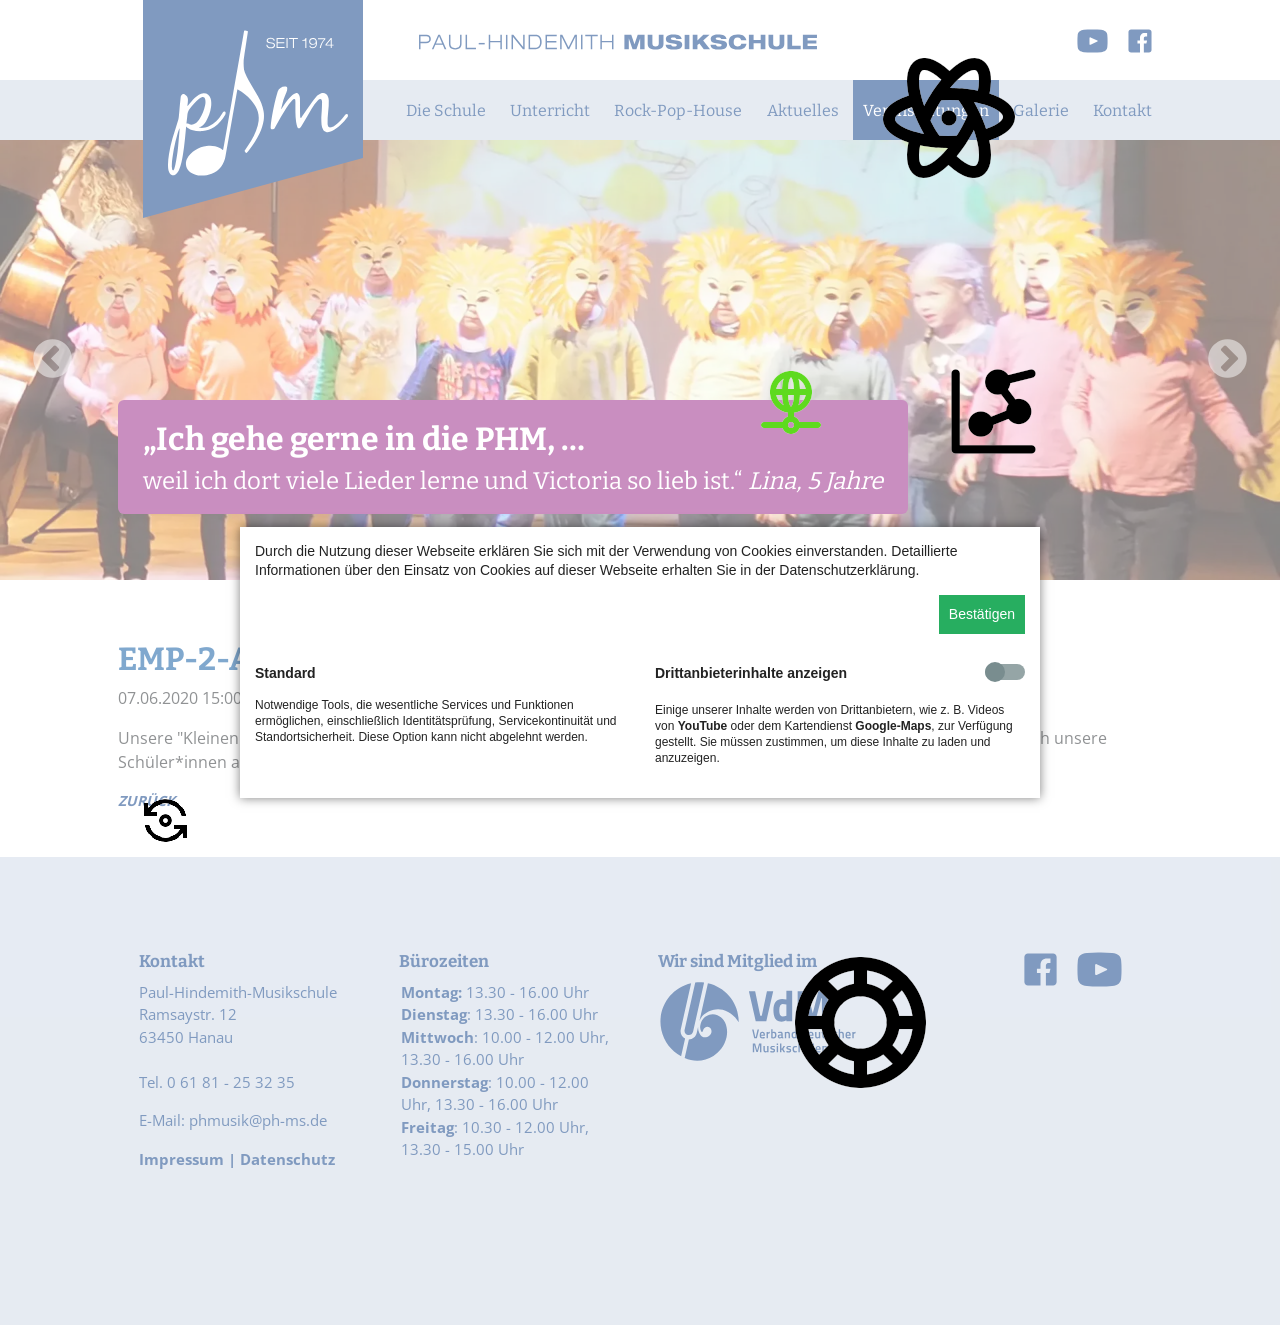  What do you see at coordinates (165, 820) in the screenshot?
I see `switch between front and rear camera` at bounding box center [165, 820].